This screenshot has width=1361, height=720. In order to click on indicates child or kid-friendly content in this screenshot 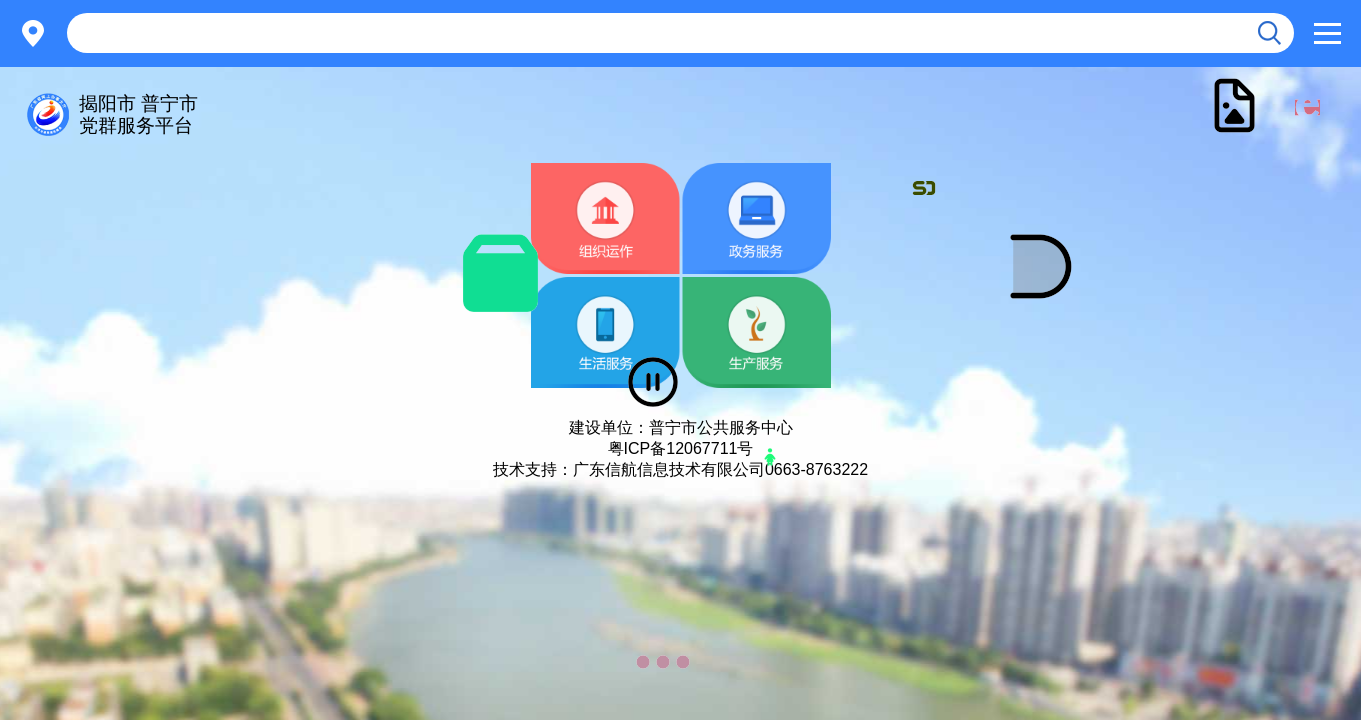, I will do `click(770, 457)`.